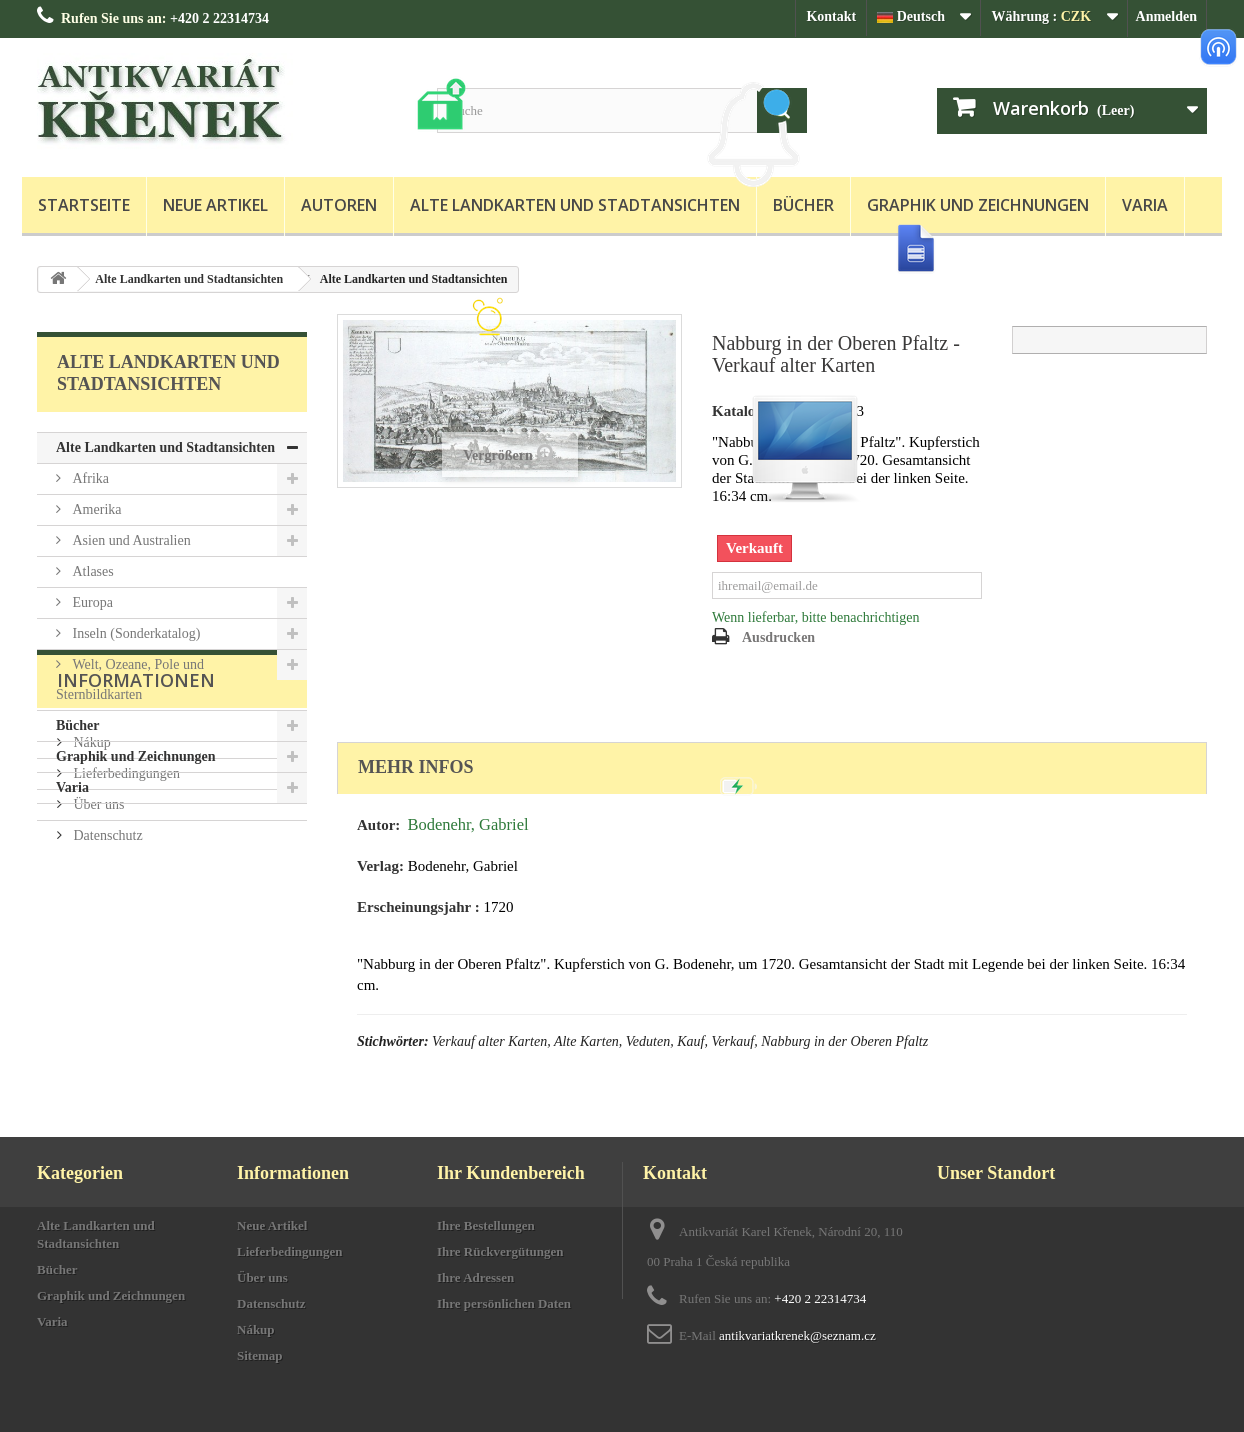 Image resolution: width=1244 pixels, height=1432 pixels. Describe the element at coordinates (1218, 47) in the screenshot. I see `enable personal hotspot sharing` at that location.